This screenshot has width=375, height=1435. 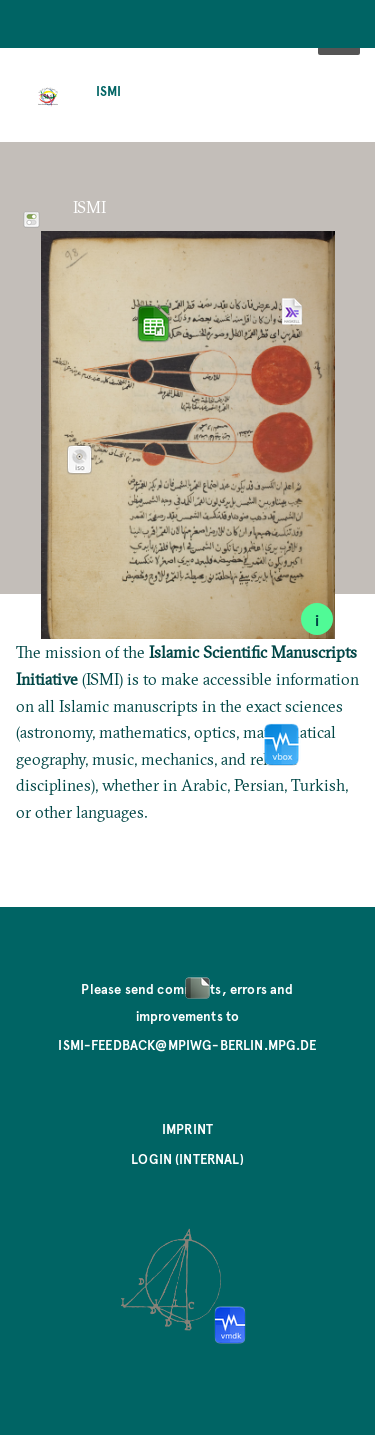 I want to click on change desktop wallpaper settings, so click(x=197, y=987).